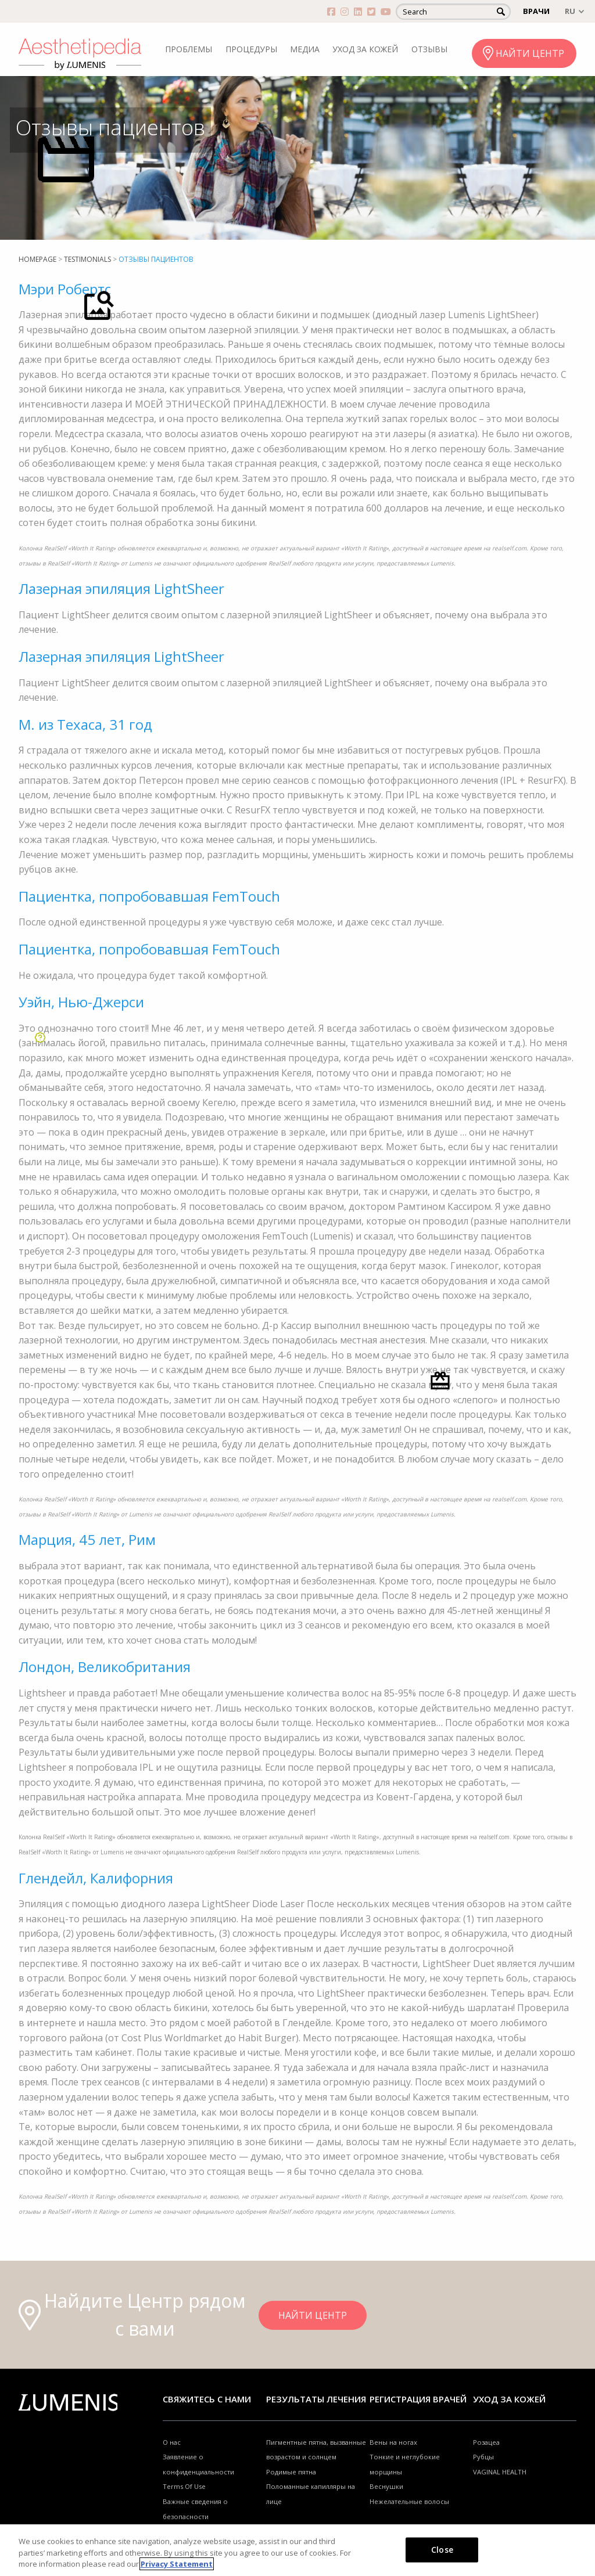 Image resolution: width=595 pixels, height=2576 pixels. What do you see at coordinates (99, 305) in the screenshot?
I see `search using an image or photo` at bounding box center [99, 305].